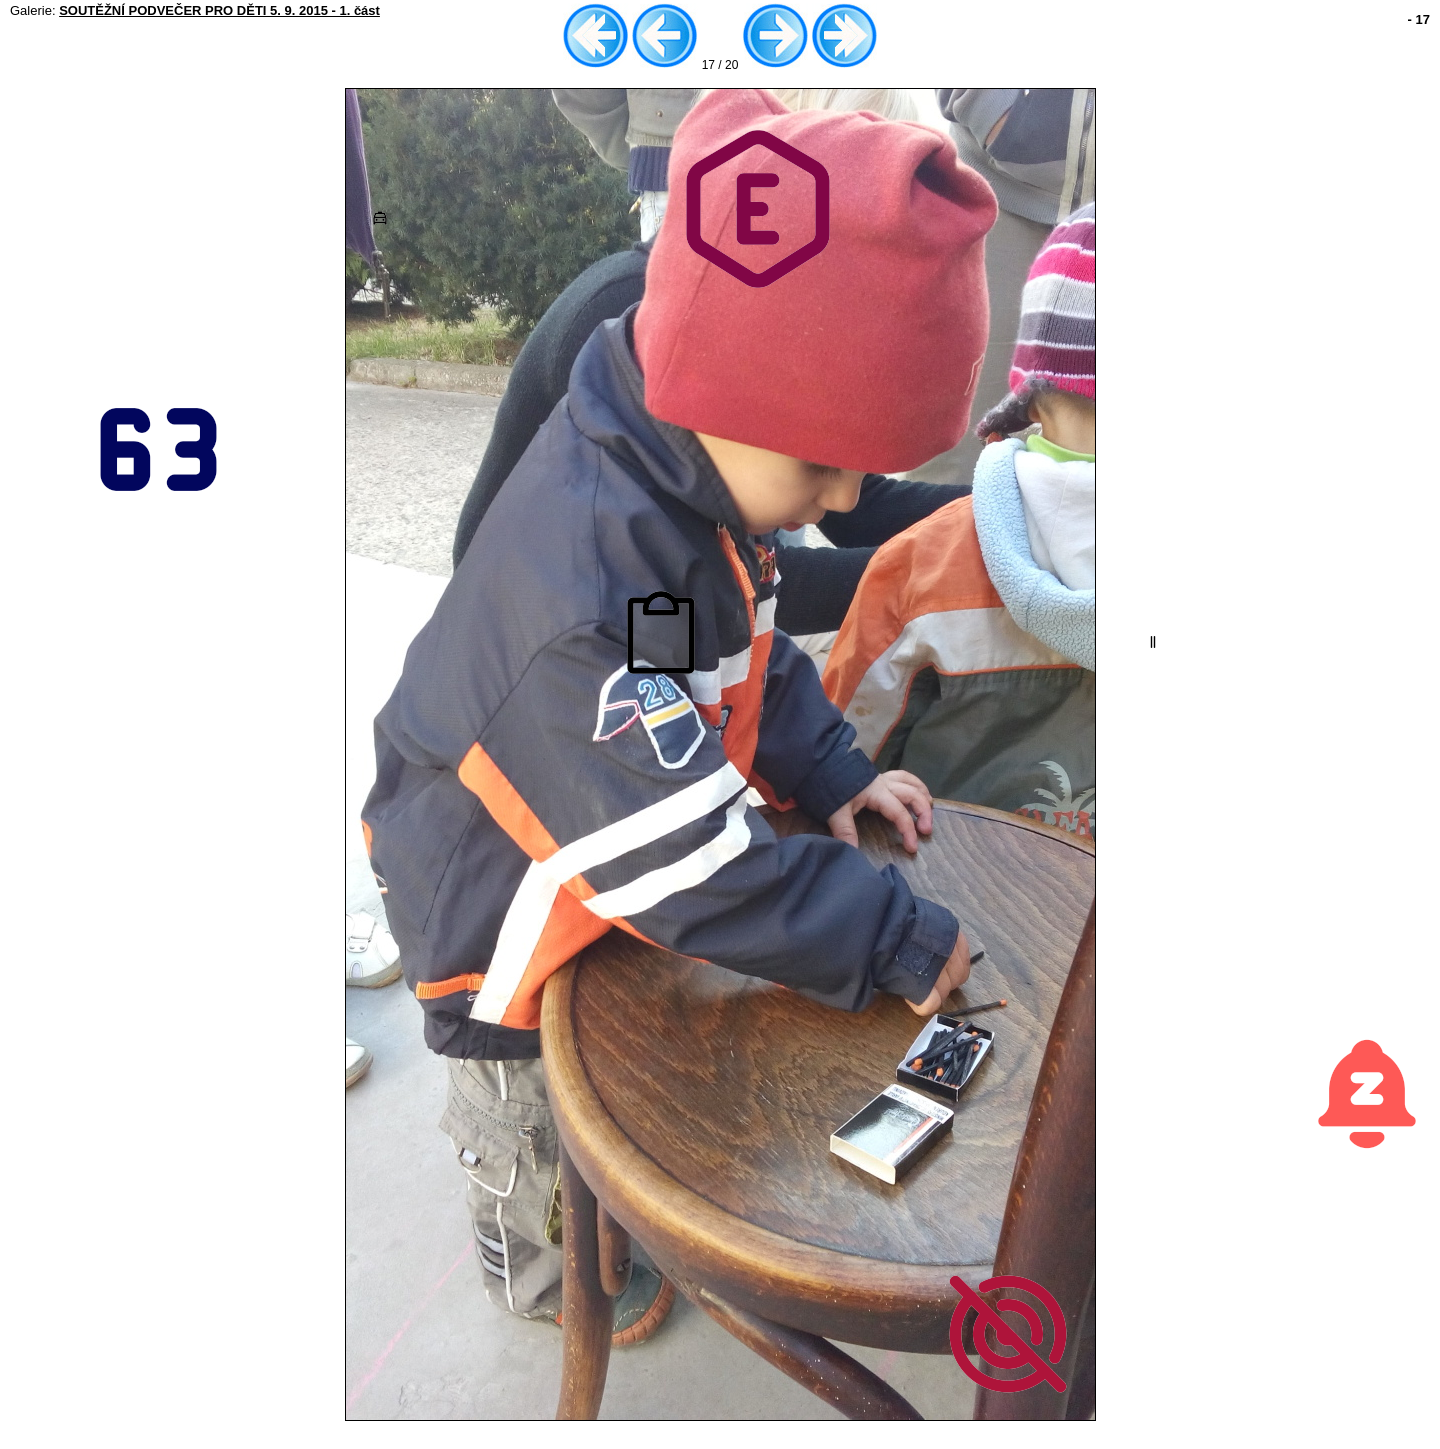  What do you see at coordinates (1008, 1334) in the screenshot?
I see `disable targeting or tracking` at bounding box center [1008, 1334].